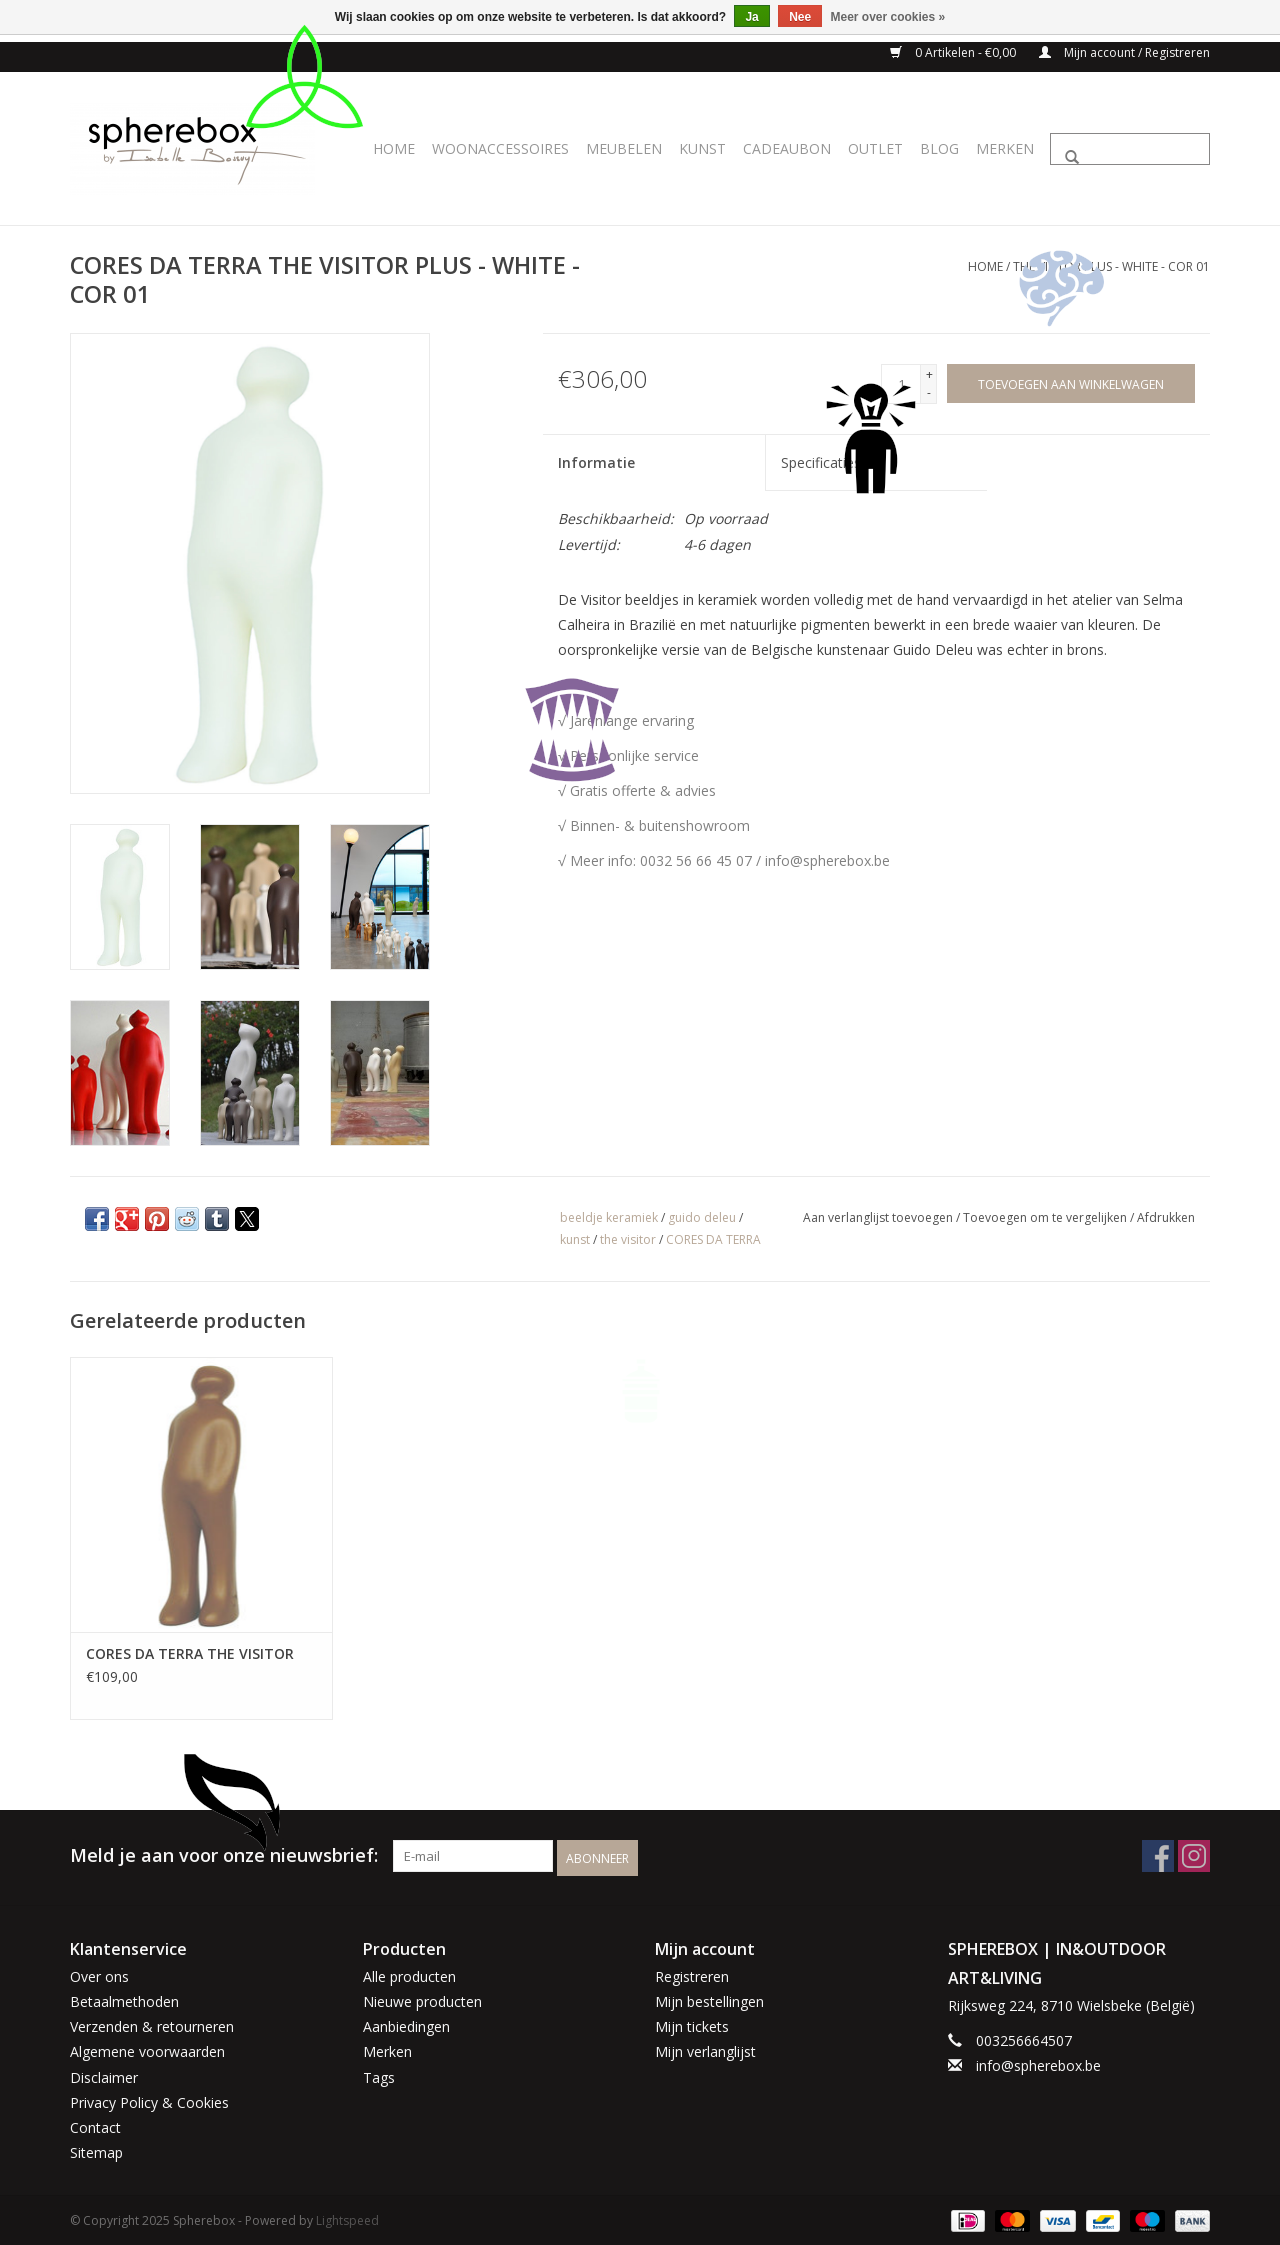  Describe the element at coordinates (1061, 286) in the screenshot. I see `access AI or smart features` at that location.